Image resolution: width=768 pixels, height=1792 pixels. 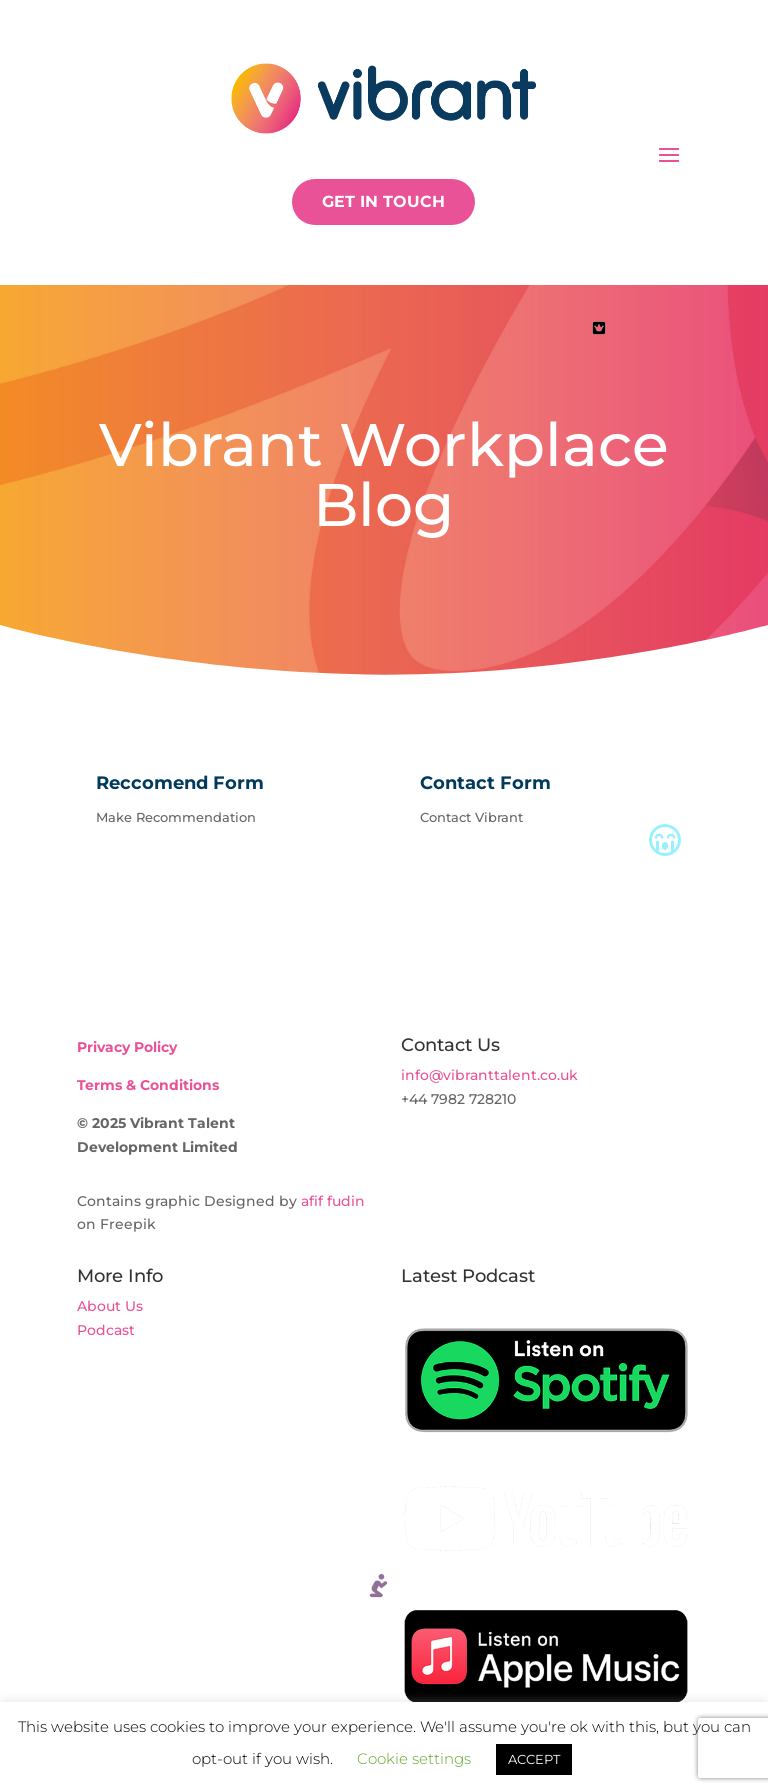 I want to click on indicates a prayer or meditation feature, so click(x=378, y=1585).